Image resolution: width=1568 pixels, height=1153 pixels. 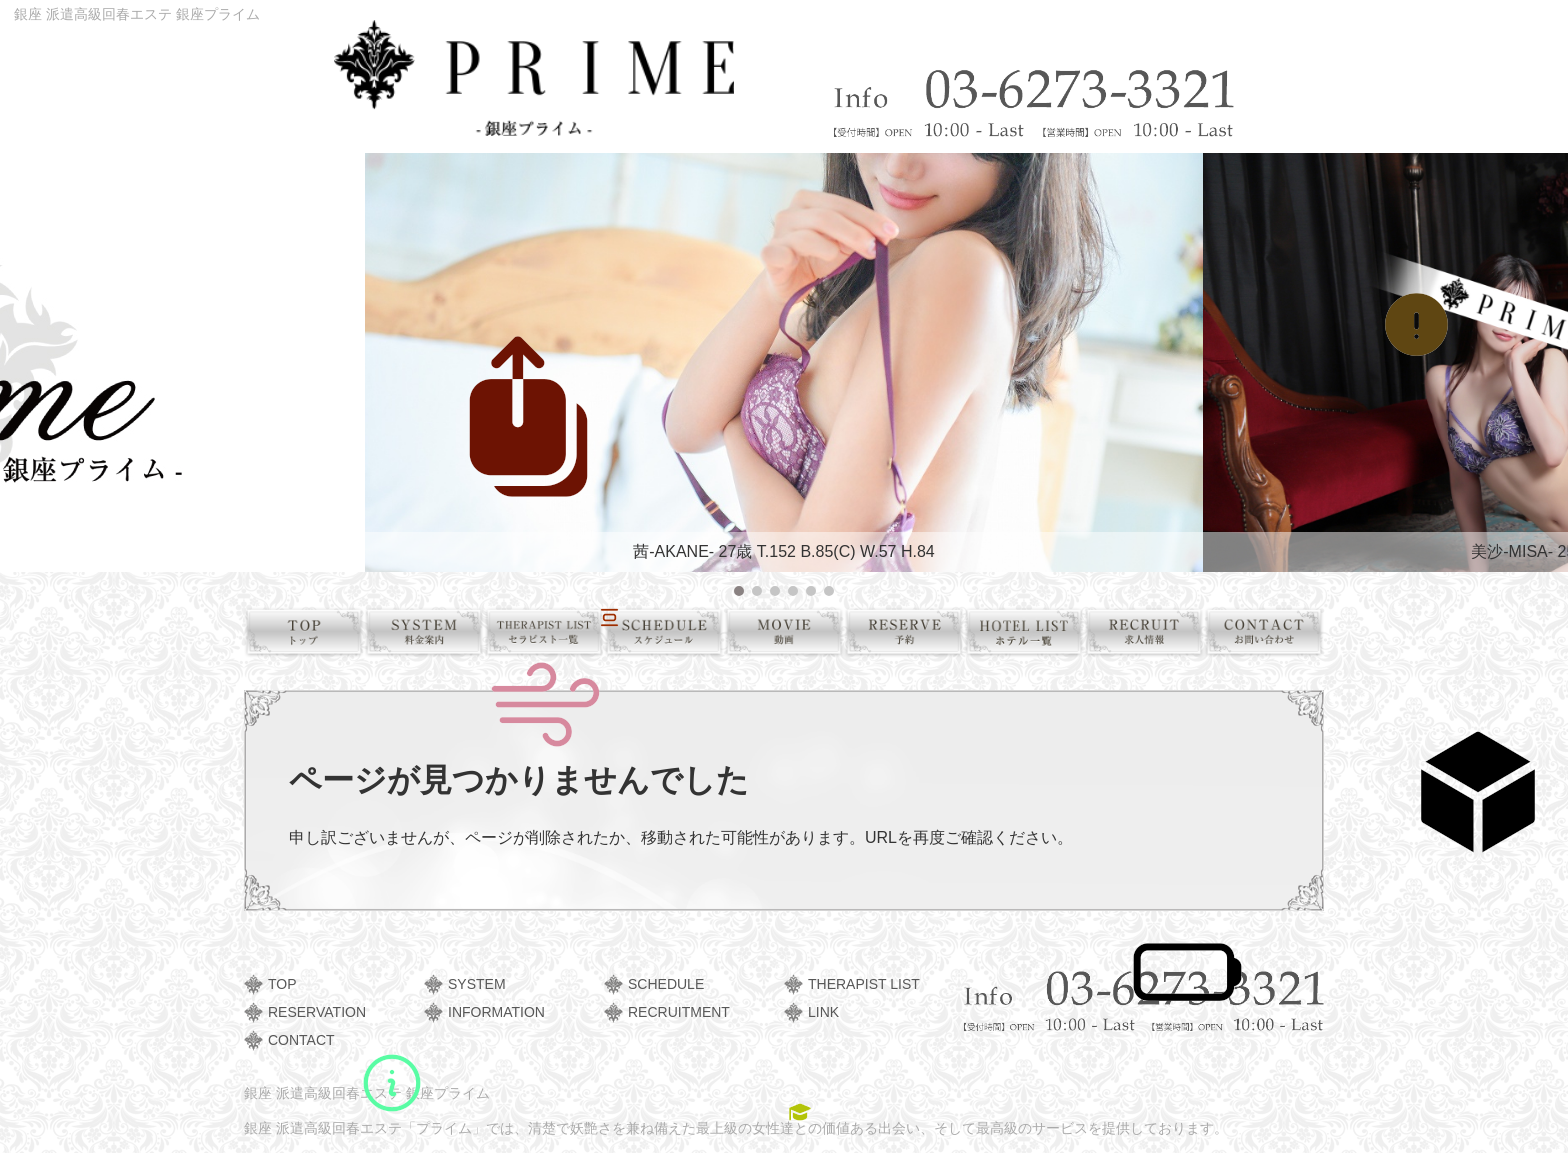 I want to click on indicates empty battery status, so click(x=1187, y=968).